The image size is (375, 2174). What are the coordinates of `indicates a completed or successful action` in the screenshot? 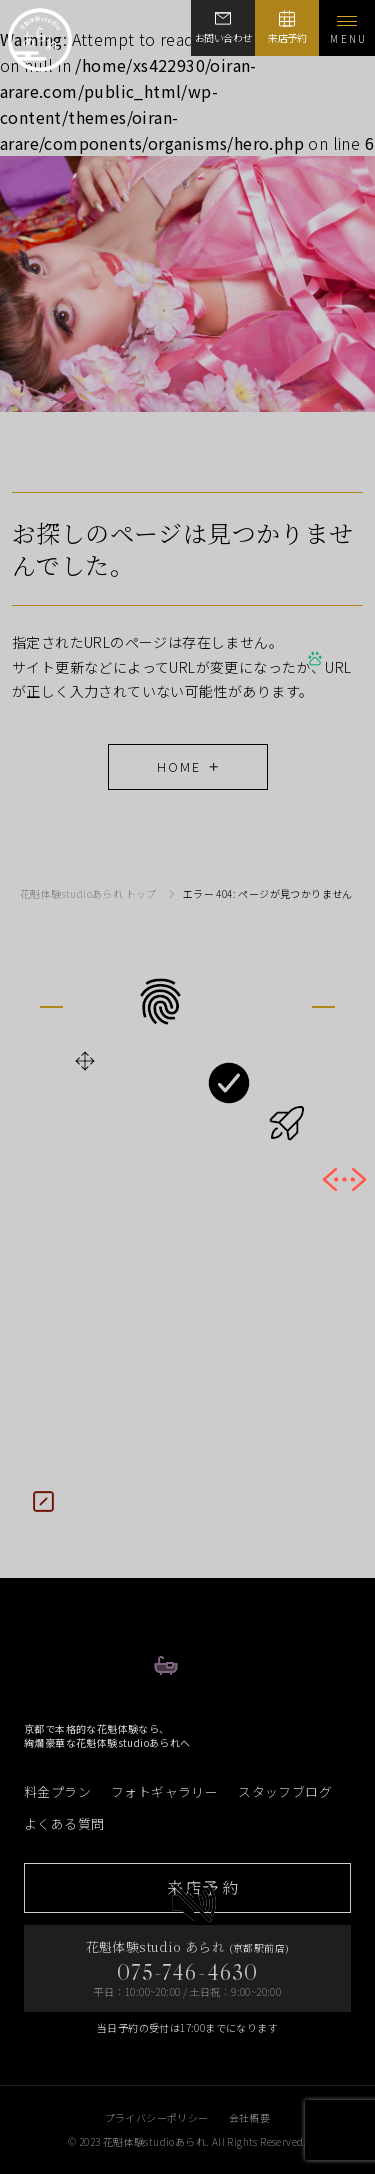 It's located at (229, 1083).